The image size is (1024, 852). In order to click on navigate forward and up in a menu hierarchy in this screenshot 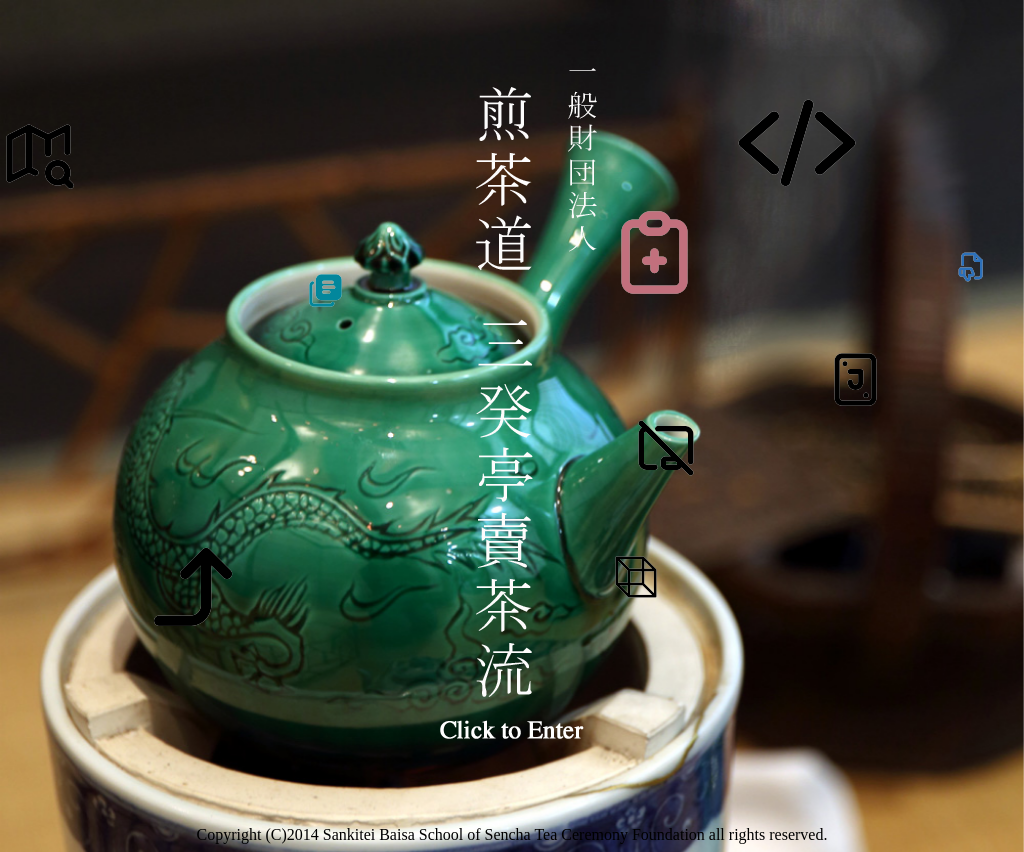, I will do `click(190, 589)`.